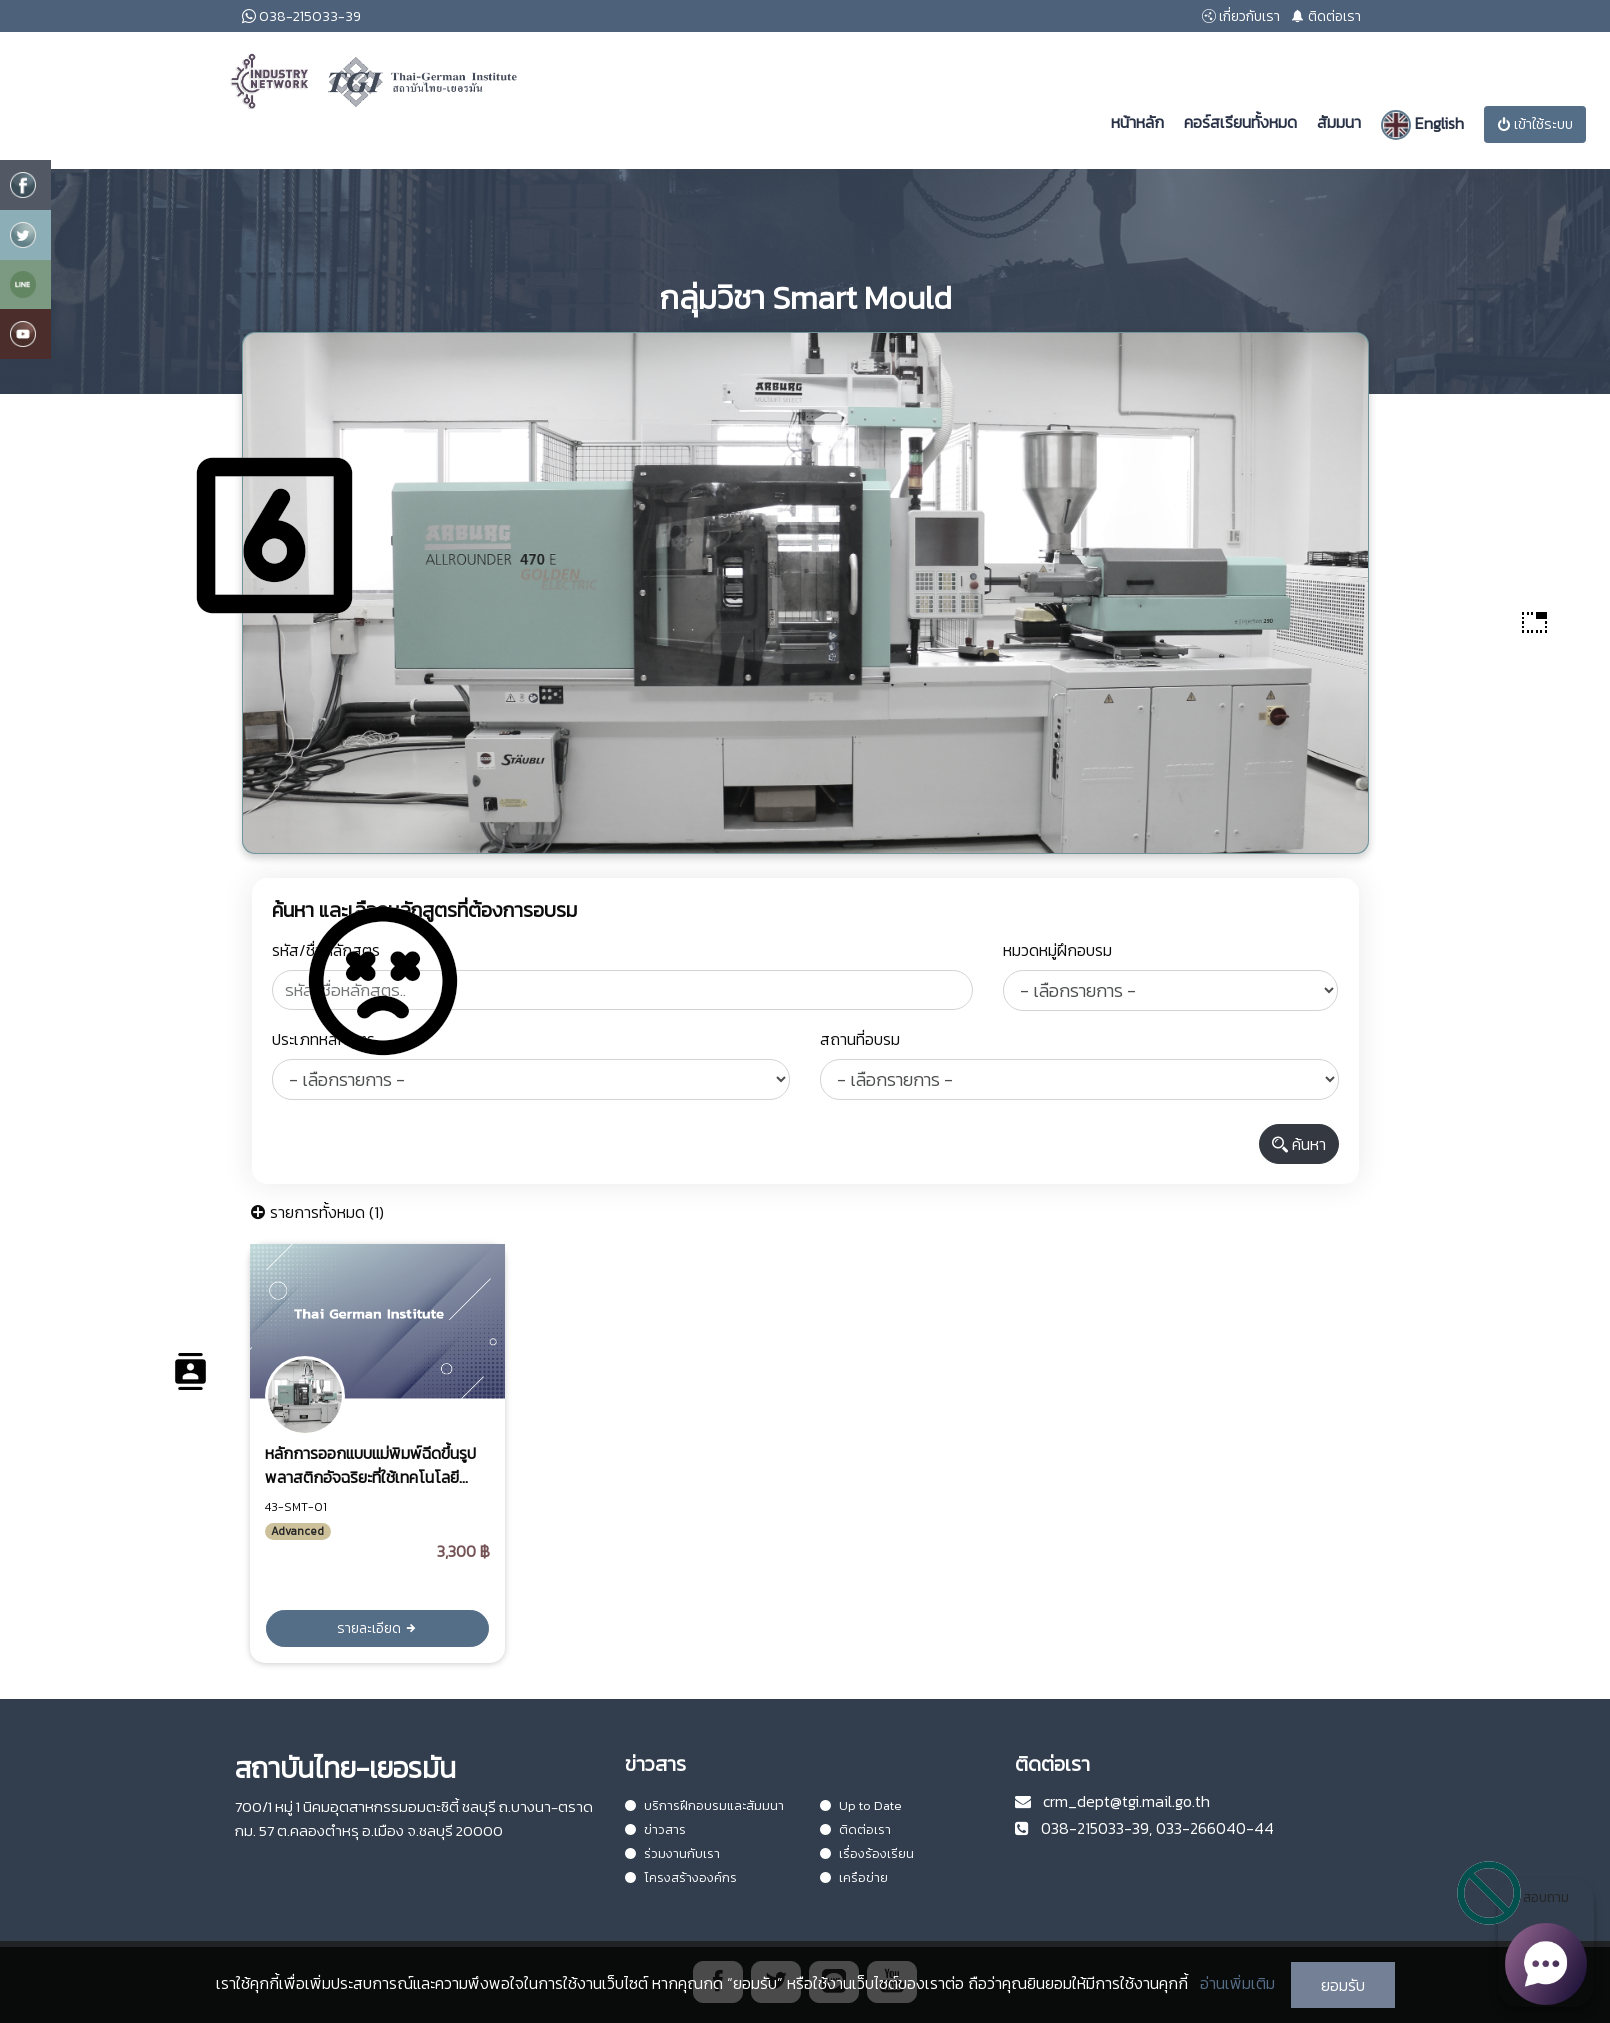  Describe the element at coordinates (1489, 1893) in the screenshot. I see `block or ban a user` at that location.